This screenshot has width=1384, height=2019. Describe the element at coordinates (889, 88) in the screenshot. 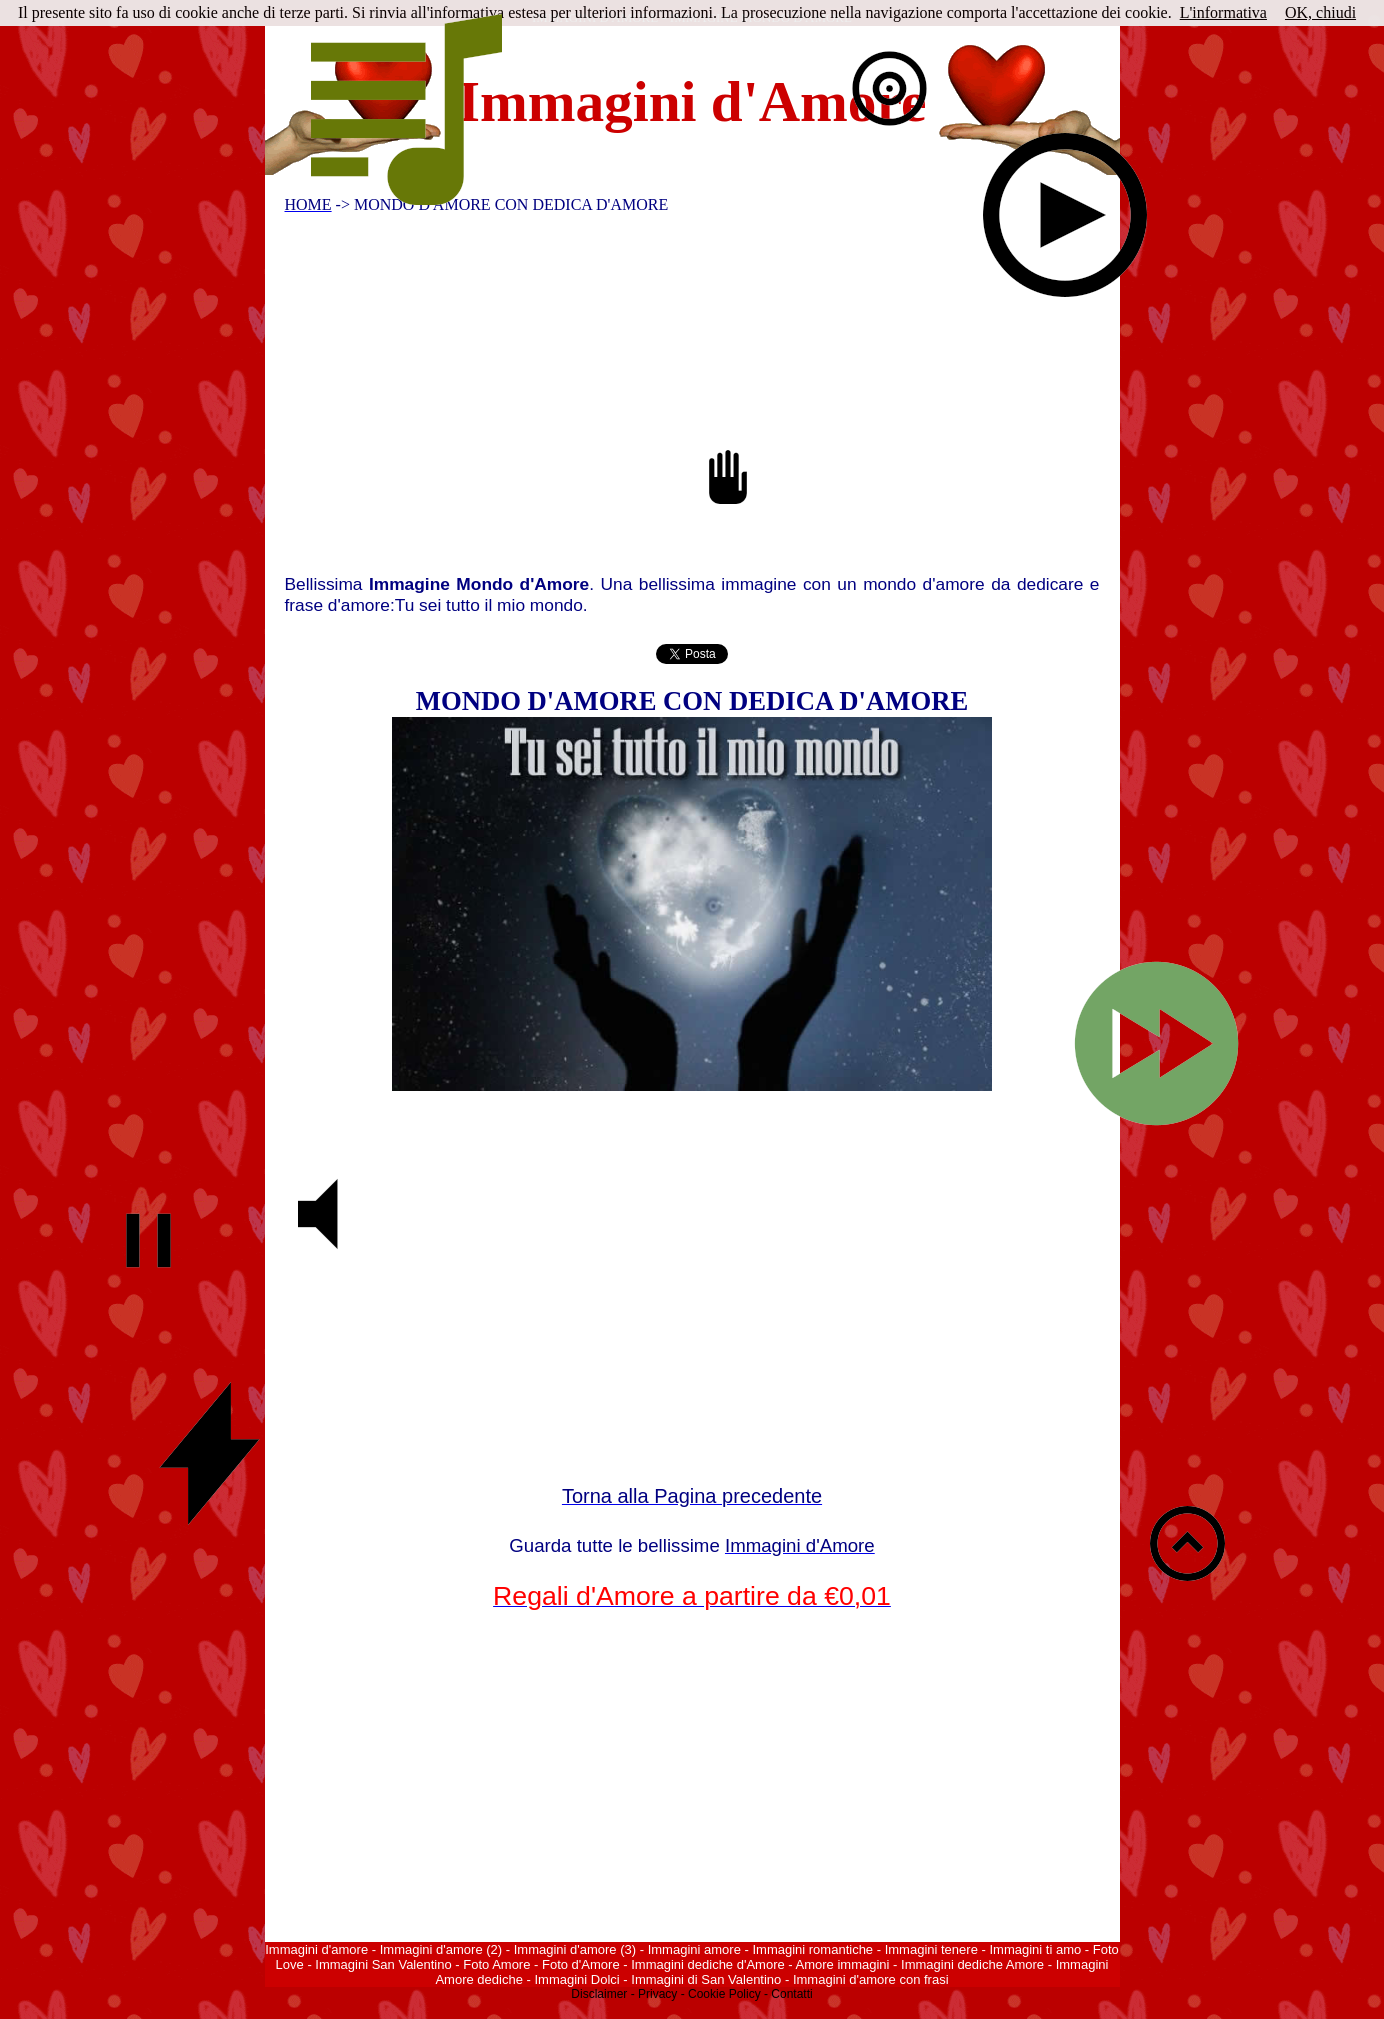

I see `play or access music library` at that location.